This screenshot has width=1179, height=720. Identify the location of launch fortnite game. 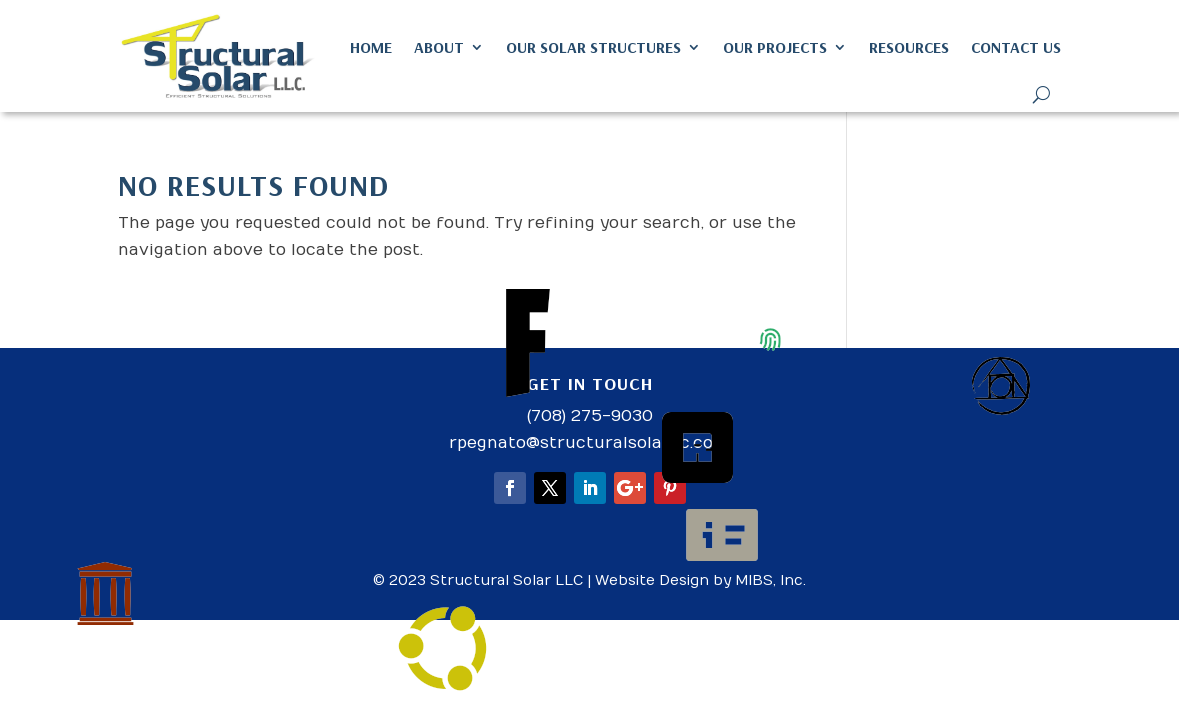
(528, 343).